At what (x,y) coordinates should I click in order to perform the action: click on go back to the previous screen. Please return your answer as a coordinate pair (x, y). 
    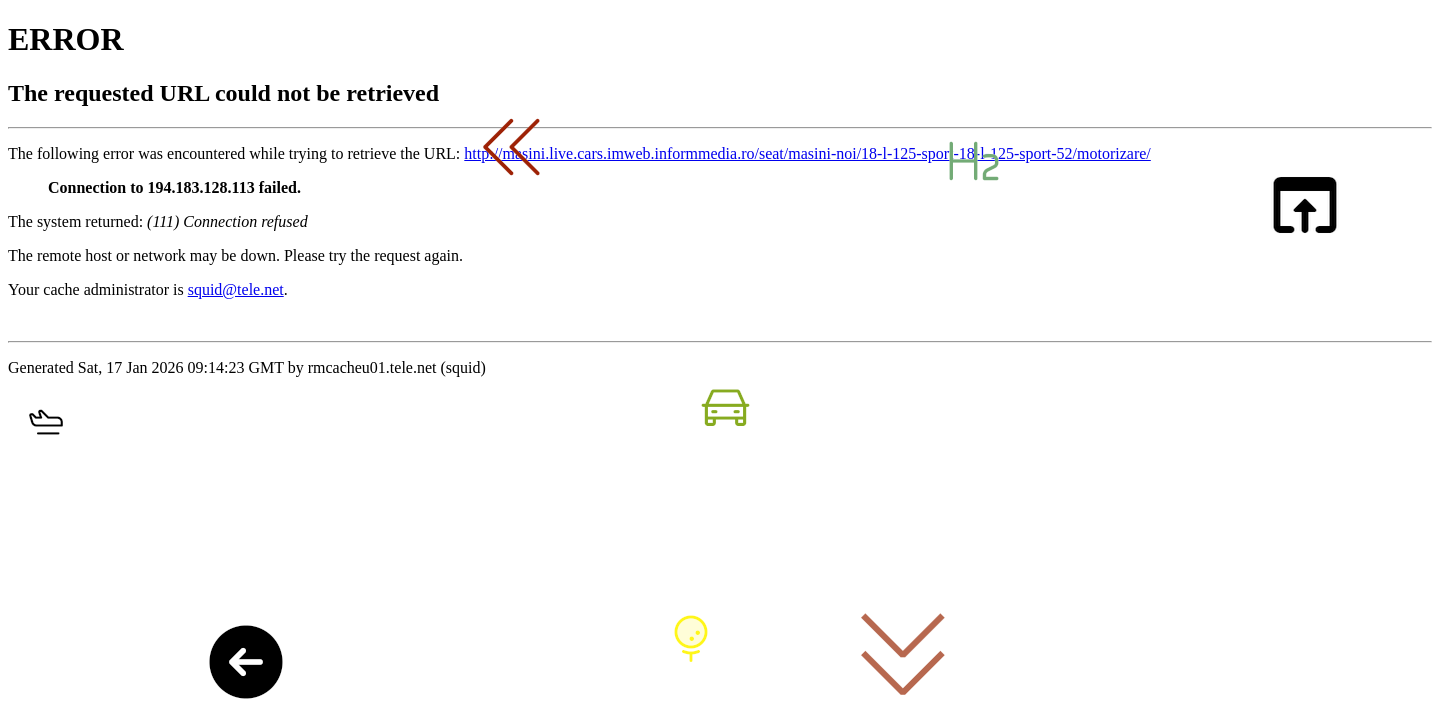
    Looking at the image, I should click on (246, 662).